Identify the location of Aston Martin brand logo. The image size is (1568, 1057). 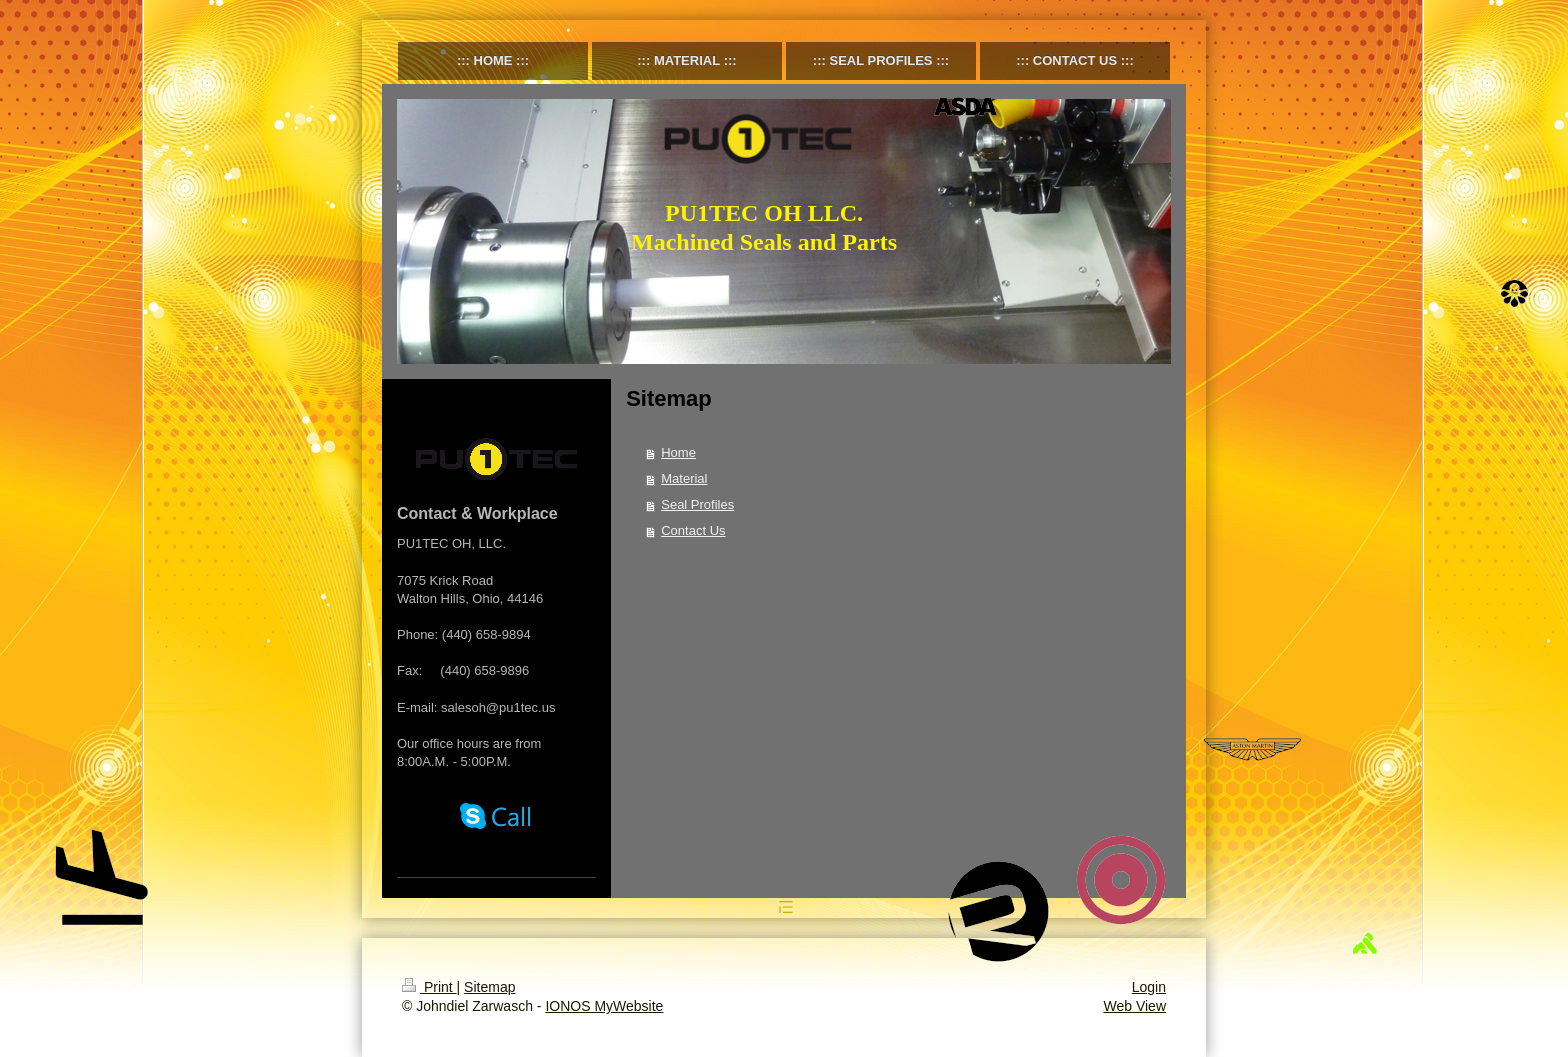
(1252, 749).